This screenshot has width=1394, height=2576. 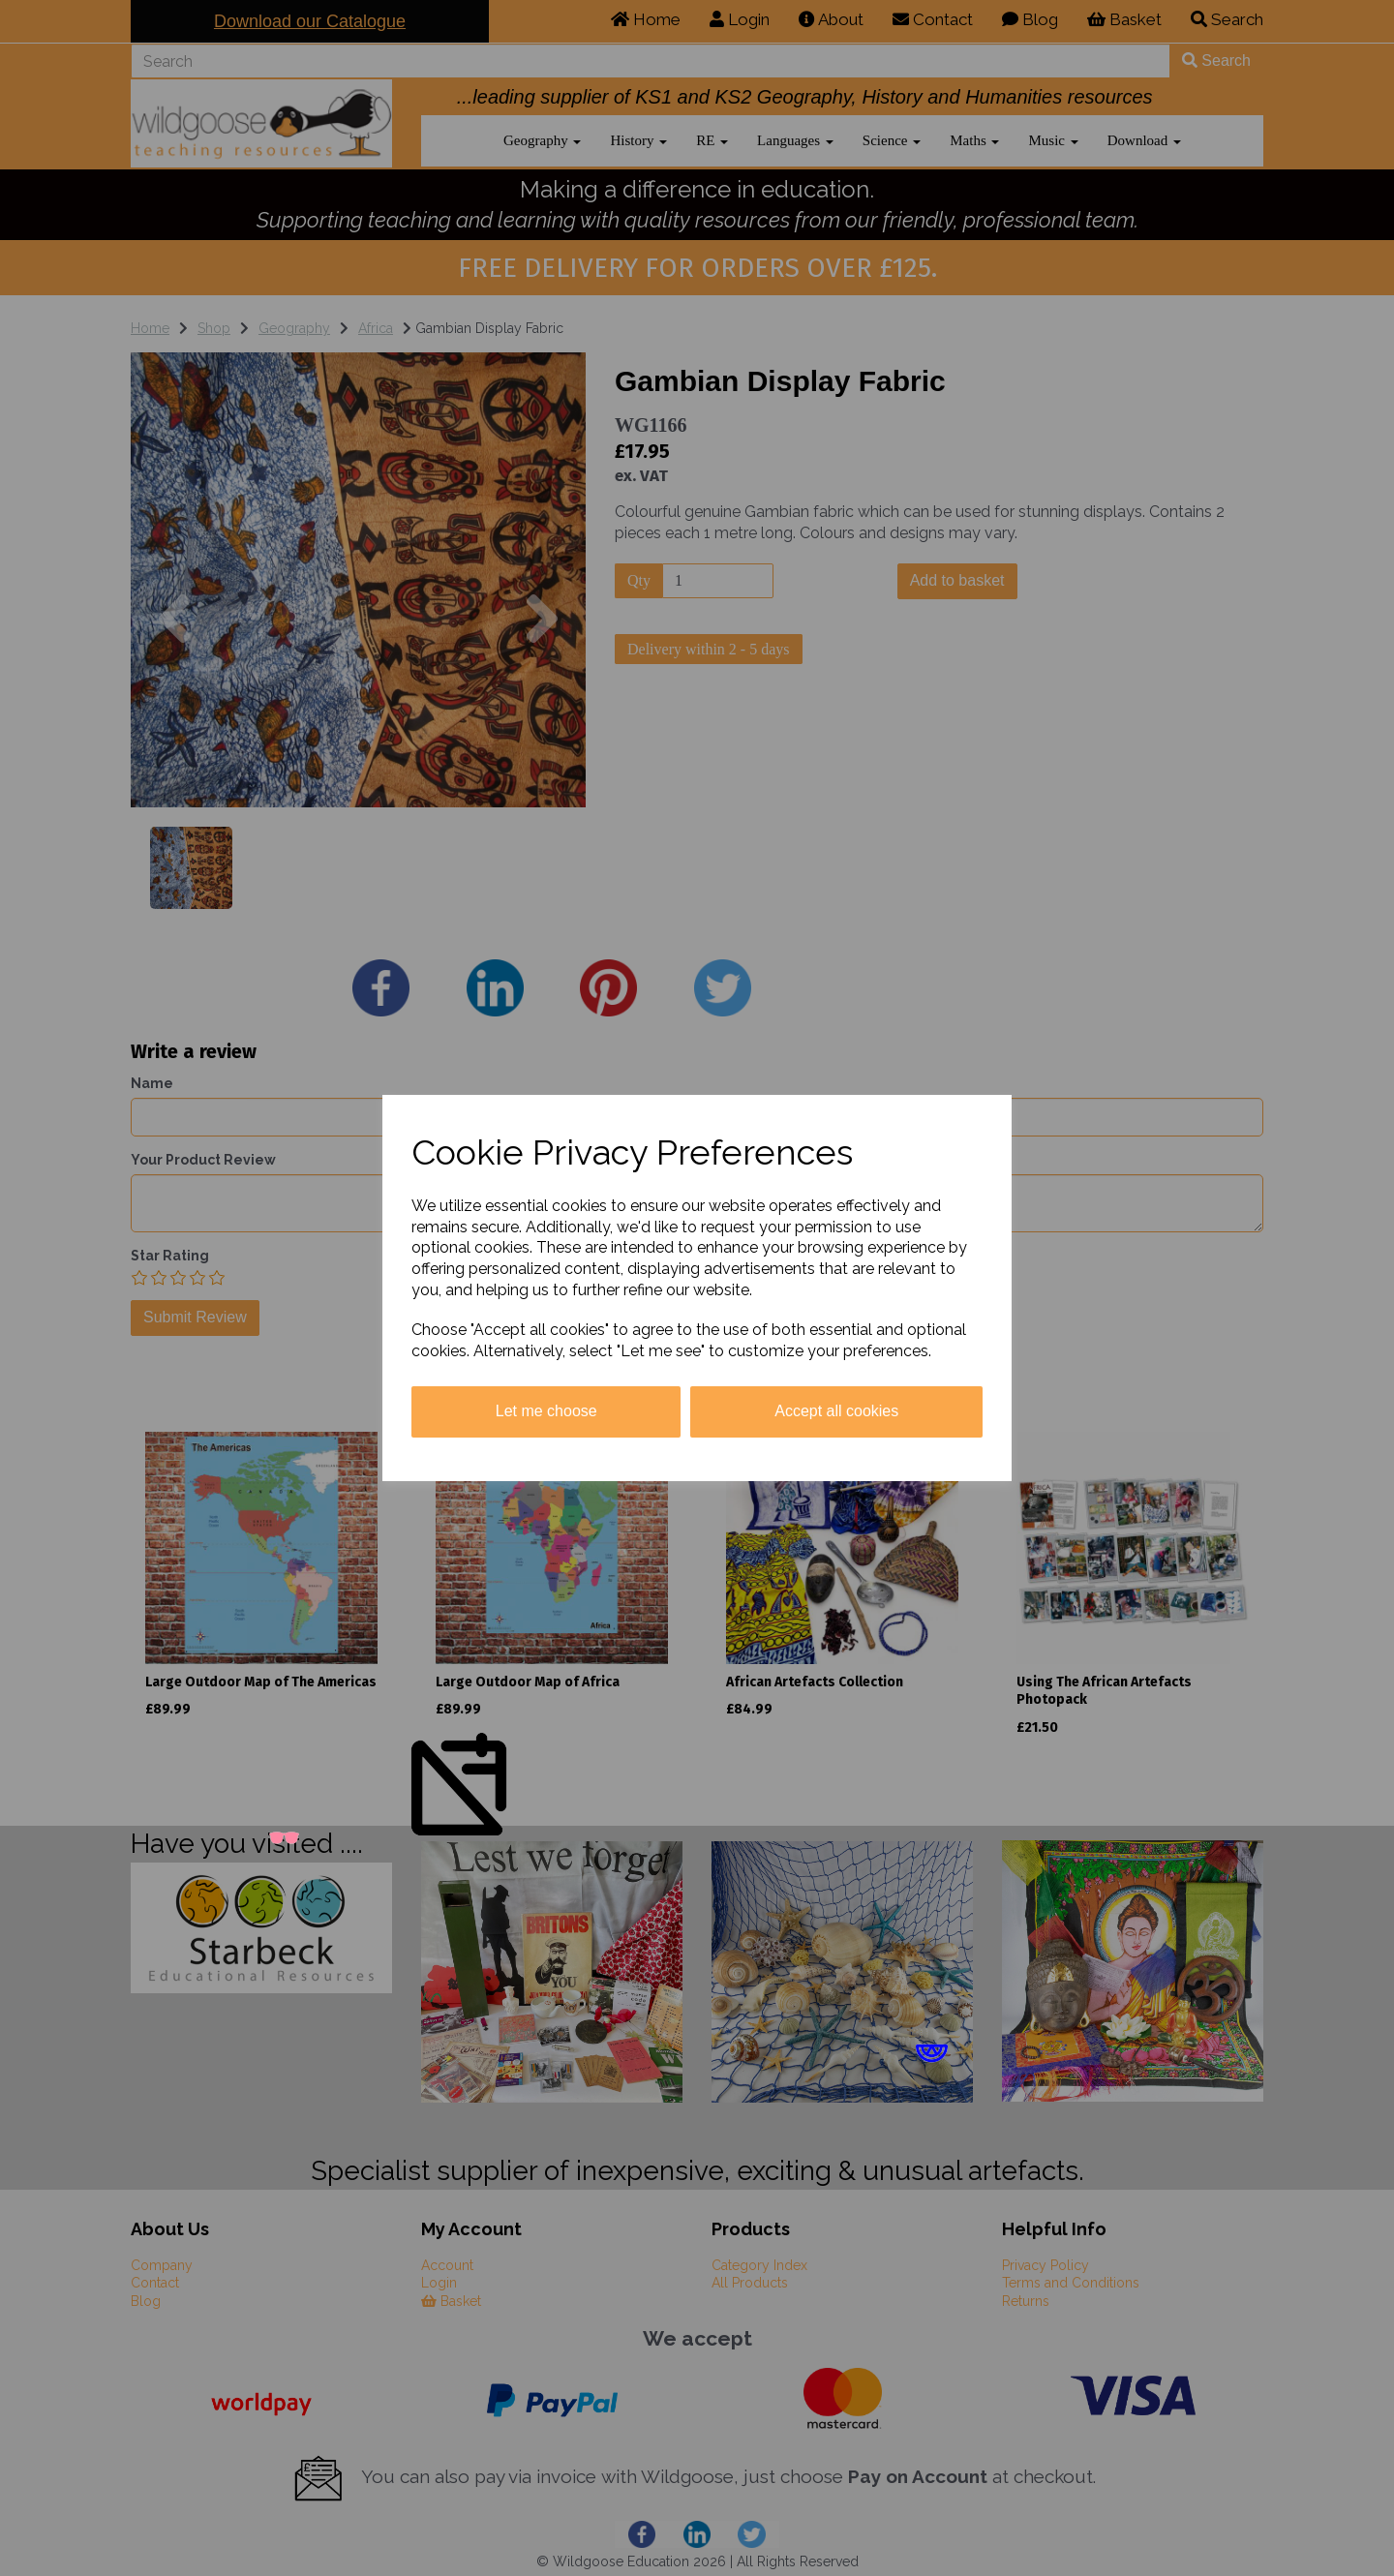 I want to click on indicates citrus or fruit-related content, so click(x=931, y=2050).